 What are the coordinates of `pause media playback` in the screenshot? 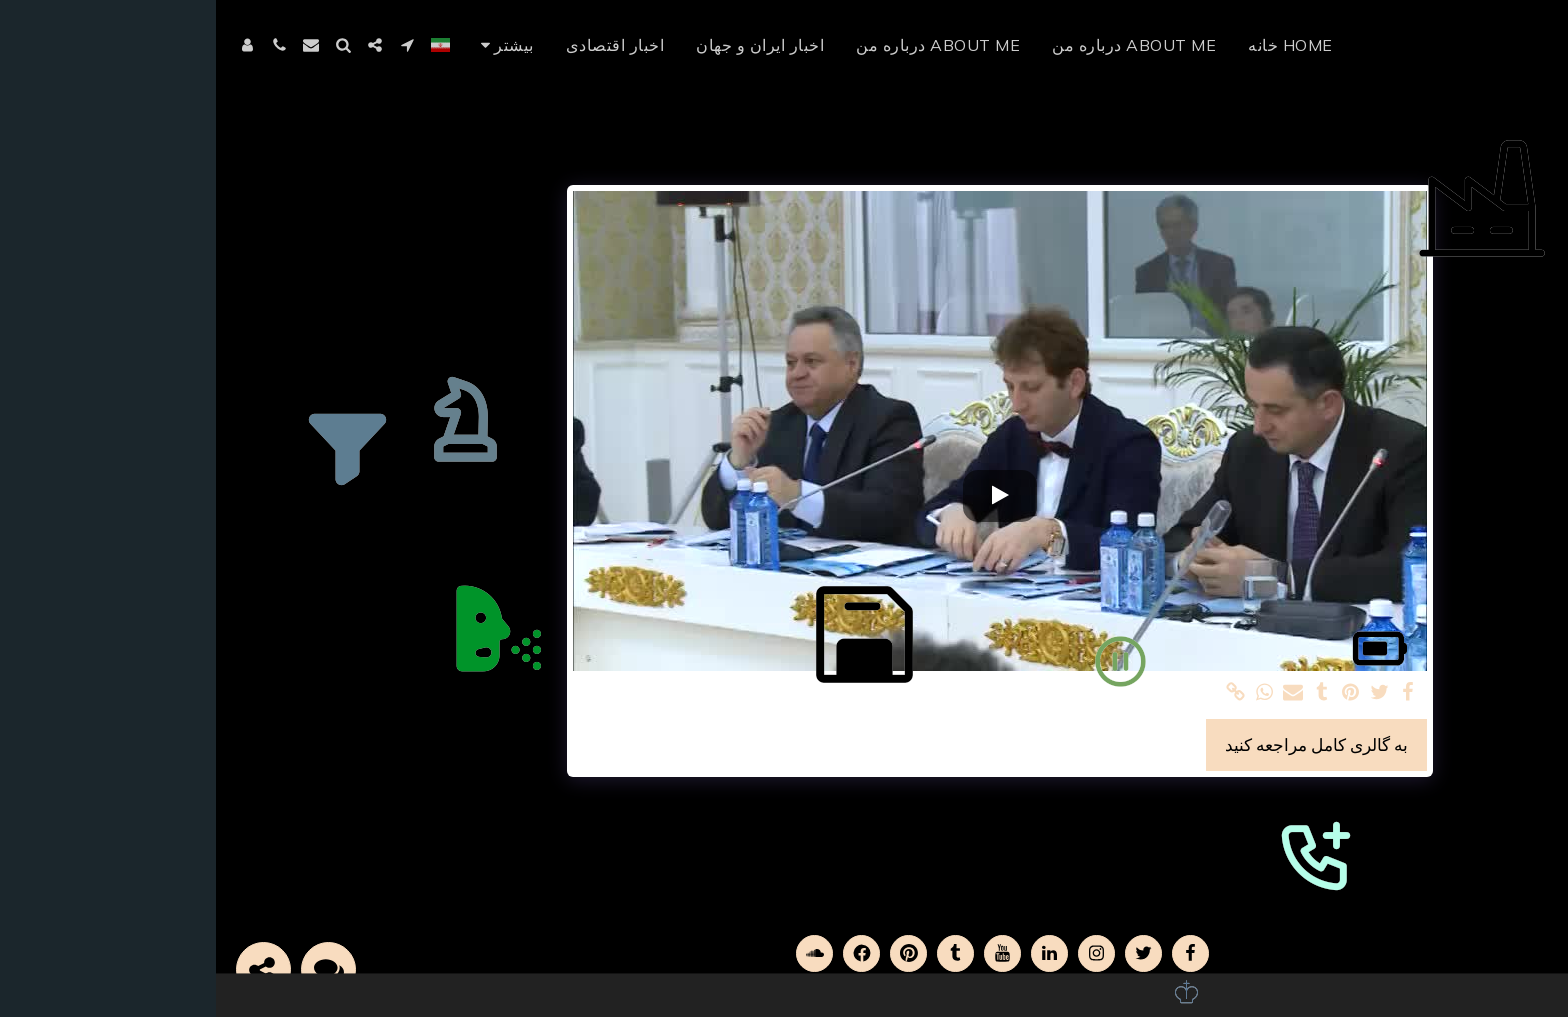 It's located at (1120, 661).